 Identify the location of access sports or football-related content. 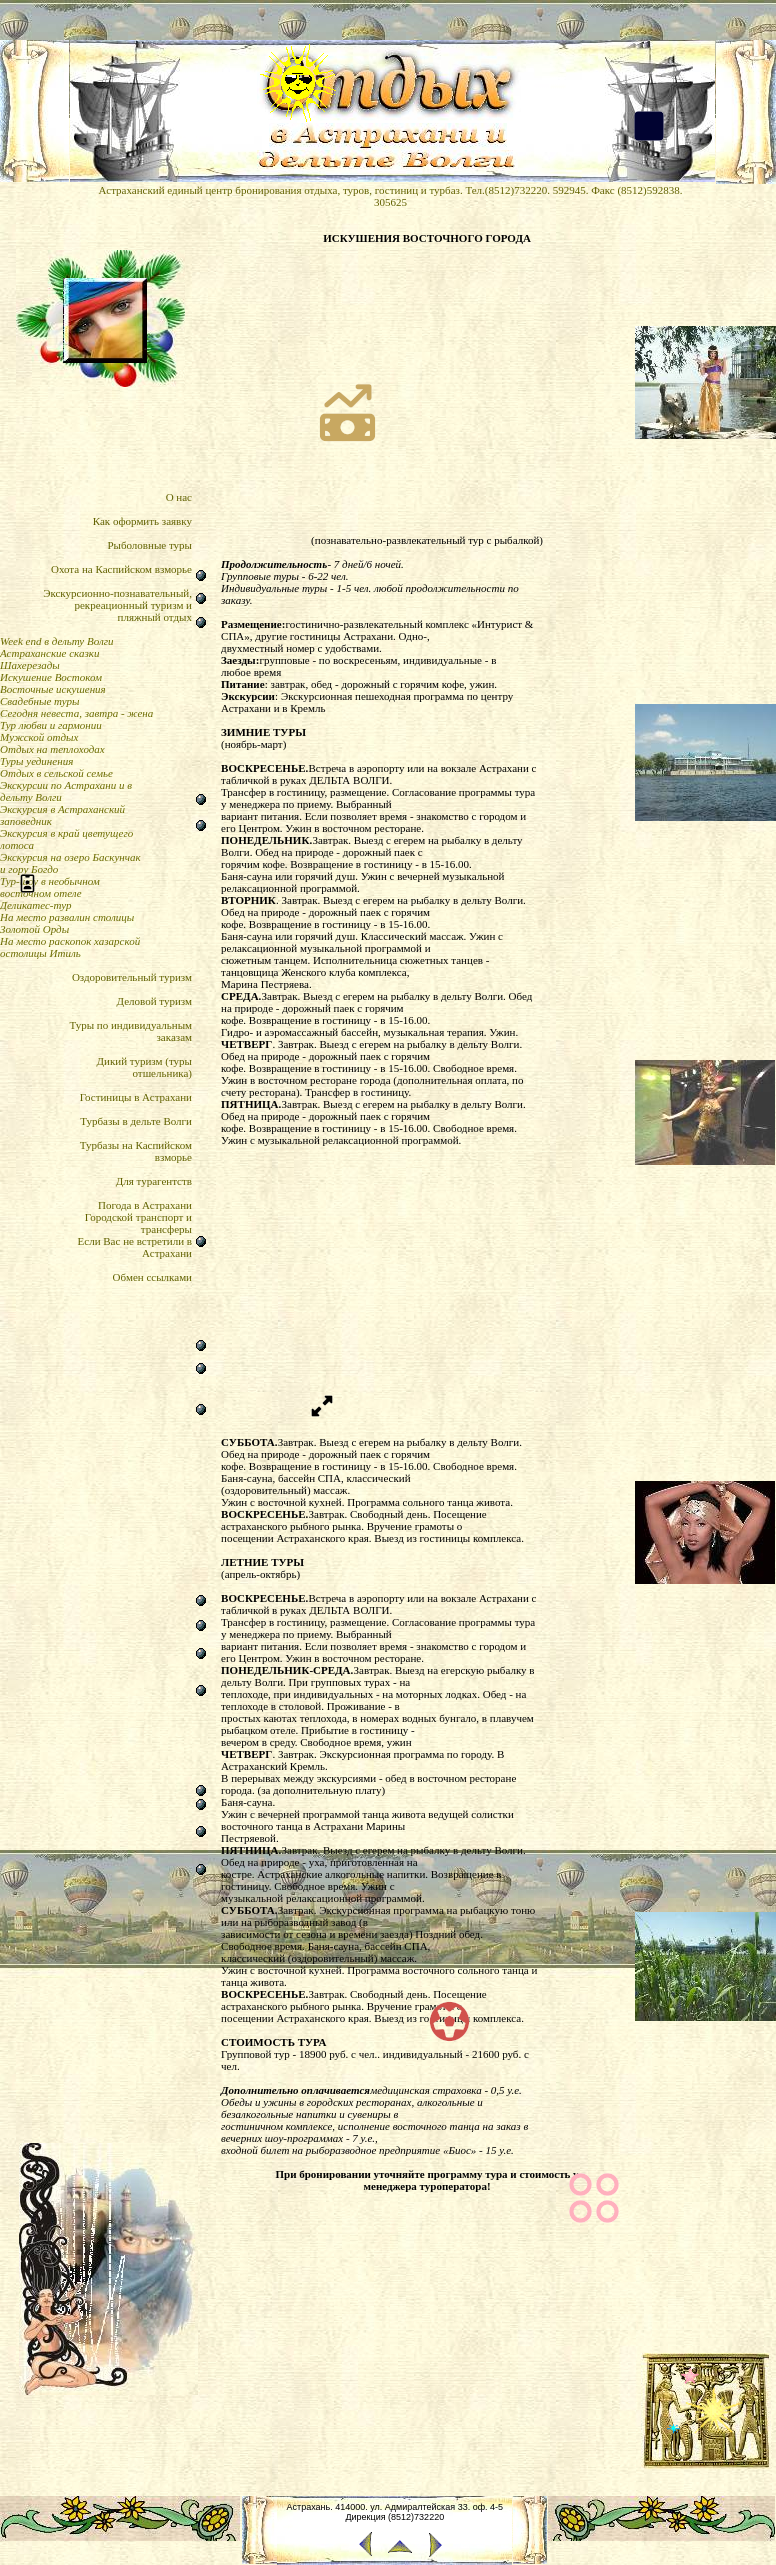
(449, 2021).